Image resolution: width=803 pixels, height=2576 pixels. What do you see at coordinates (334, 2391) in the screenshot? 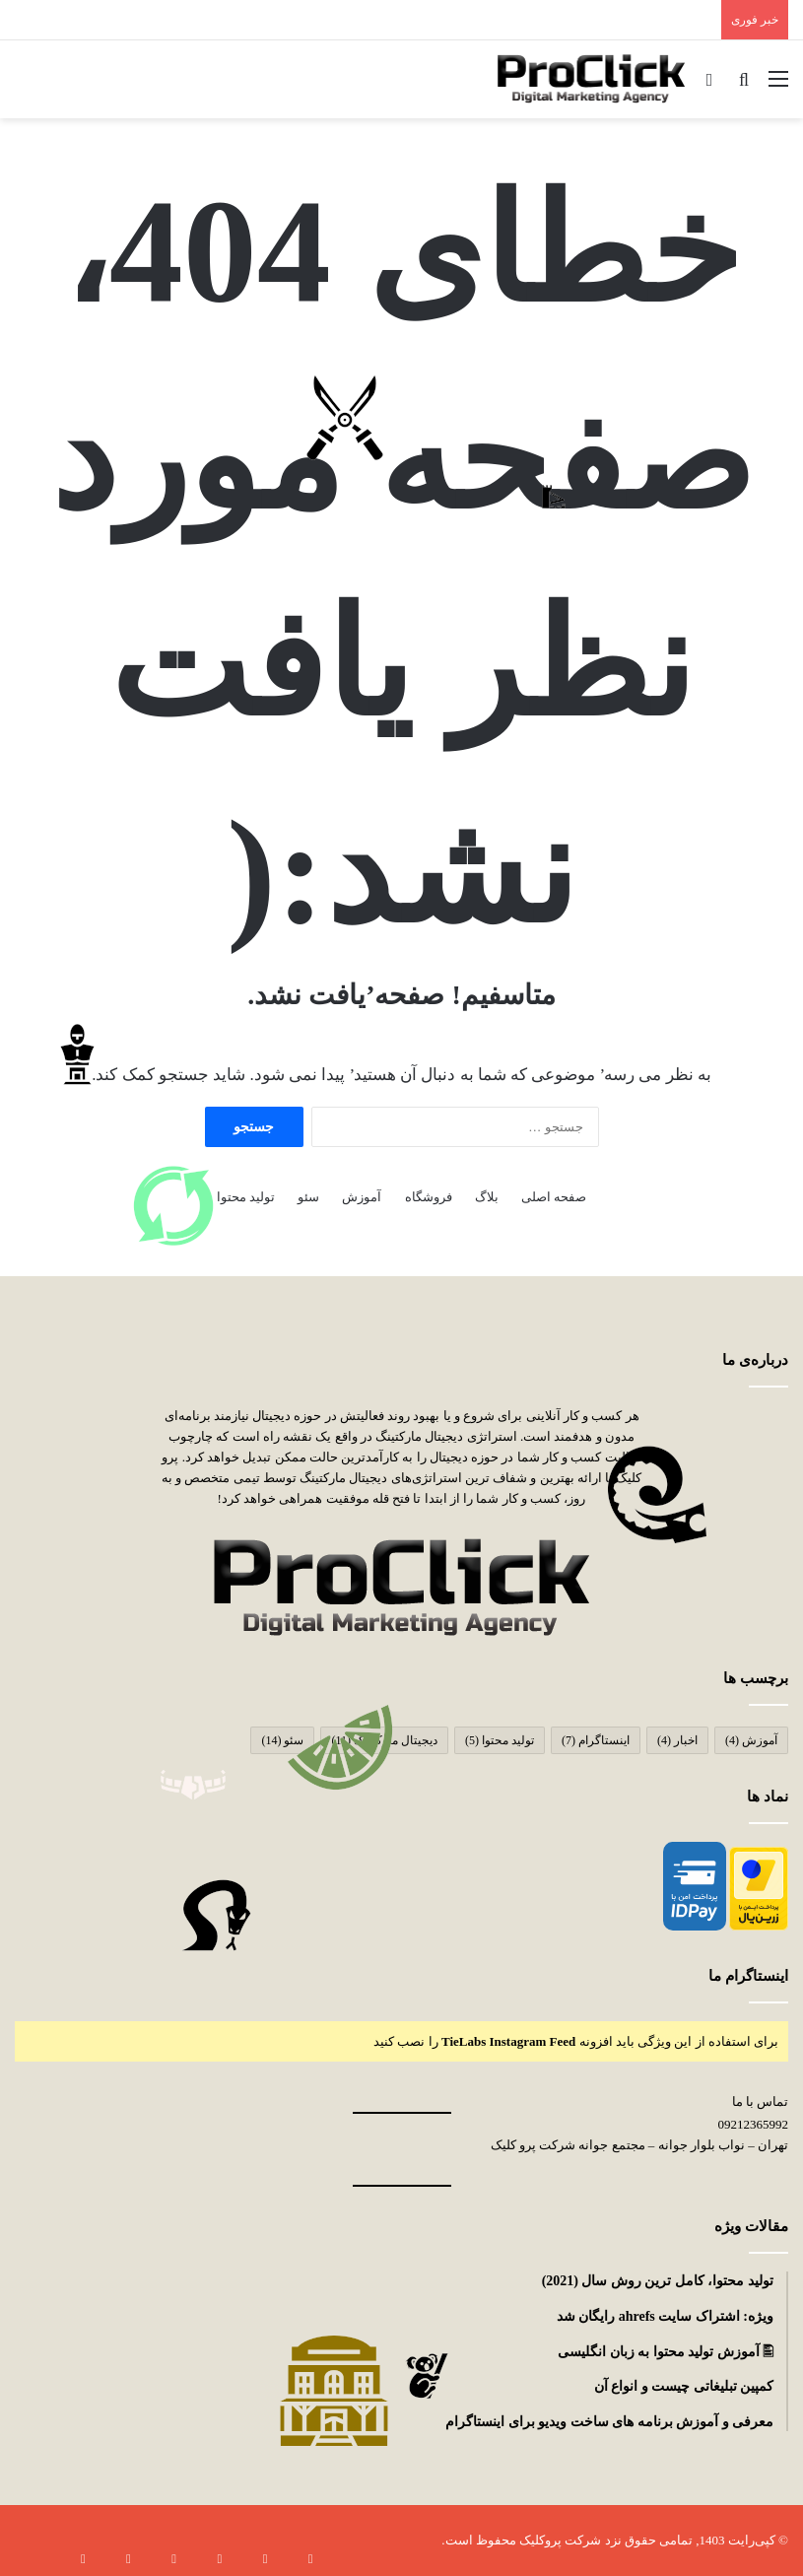
I see `visit the saloon or tavern in-game` at bounding box center [334, 2391].